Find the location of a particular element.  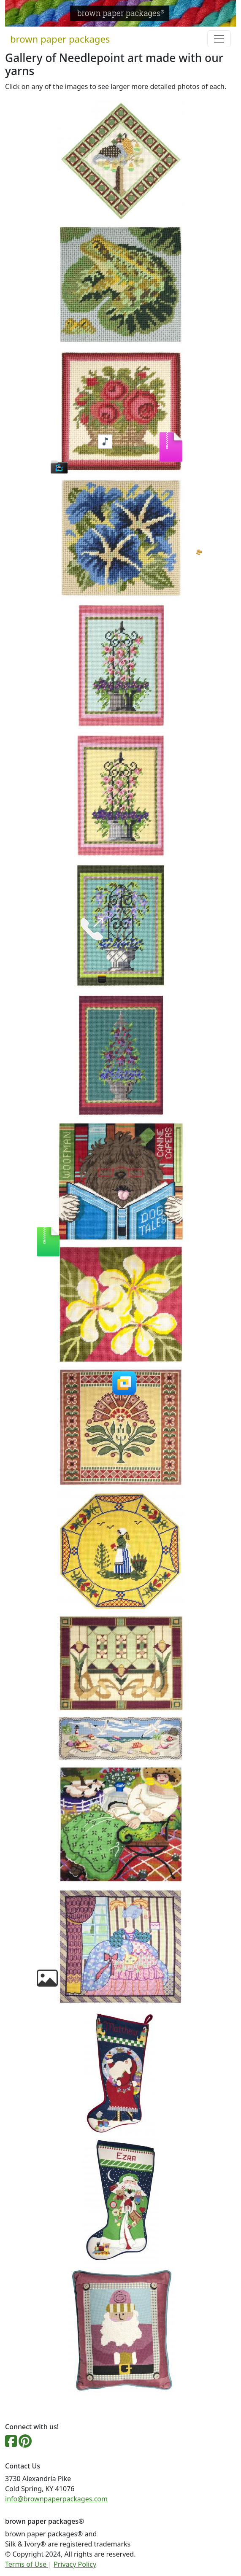

indicates a music or audio file is located at coordinates (105, 442).